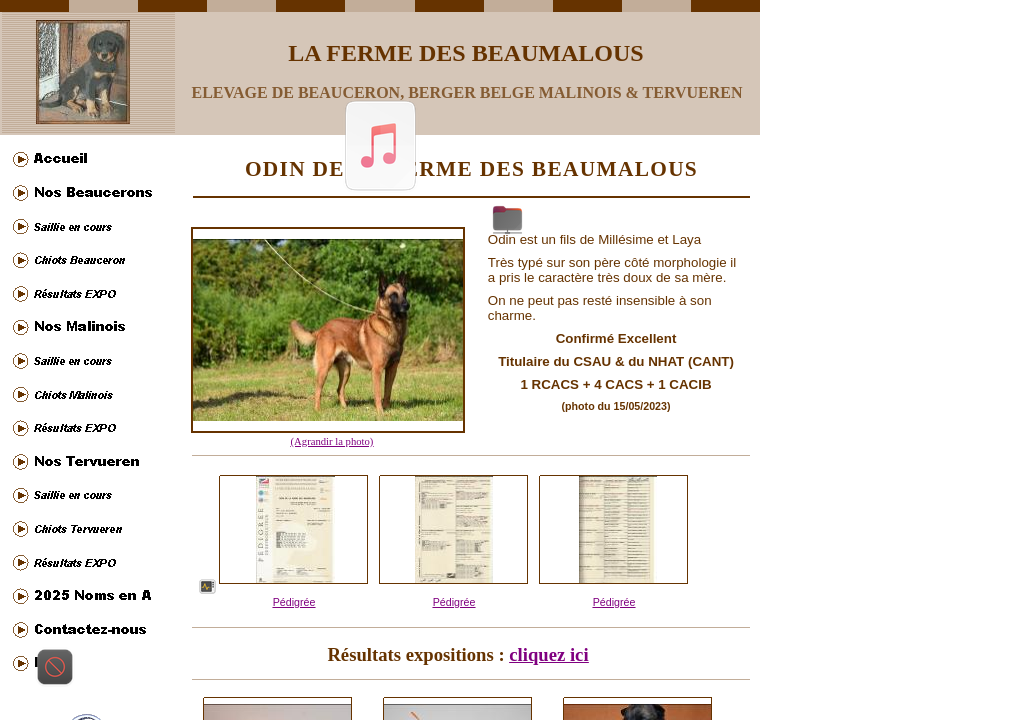  What do you see at coordinates (207, 586) in the screenshot?
I see `open system monitor application` at bounding box center [207, 586].